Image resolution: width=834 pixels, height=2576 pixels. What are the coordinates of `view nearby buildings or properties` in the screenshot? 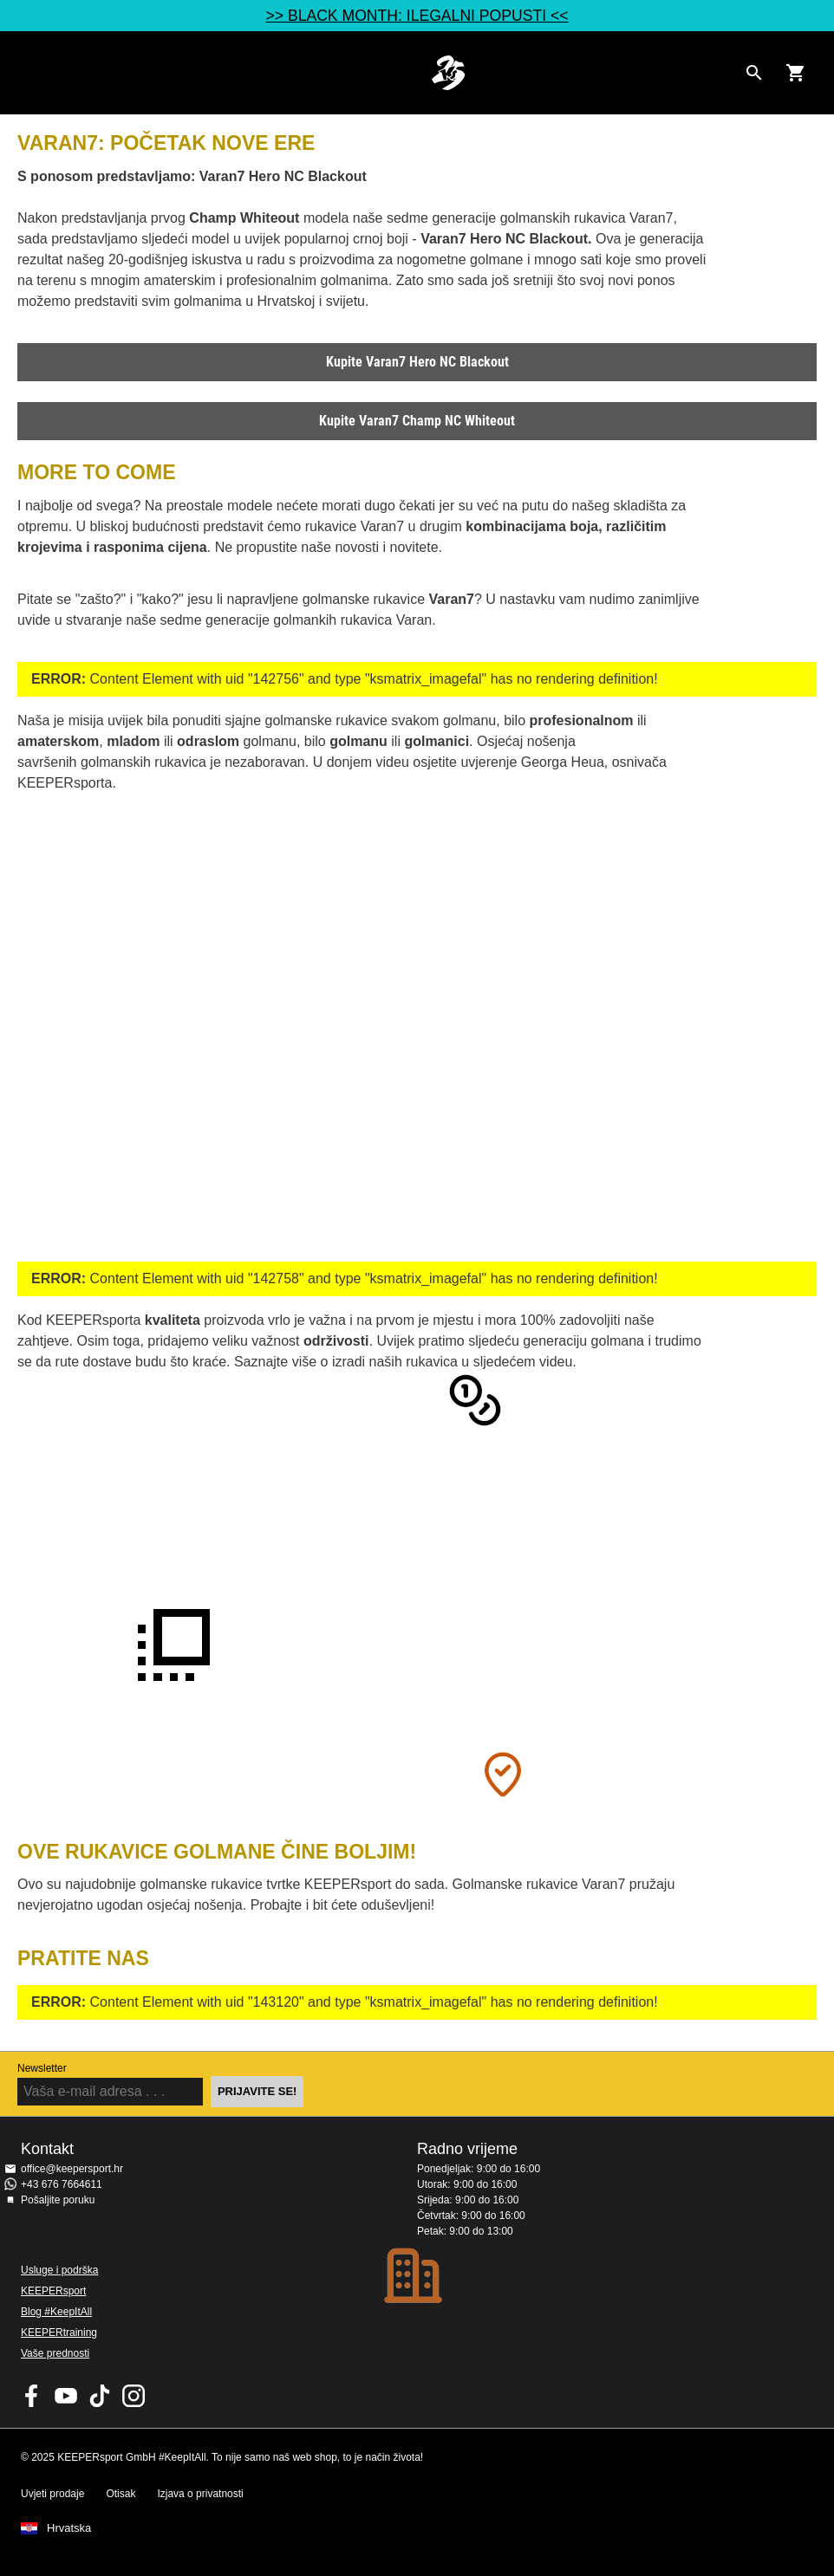 It's located at (413, 2274).